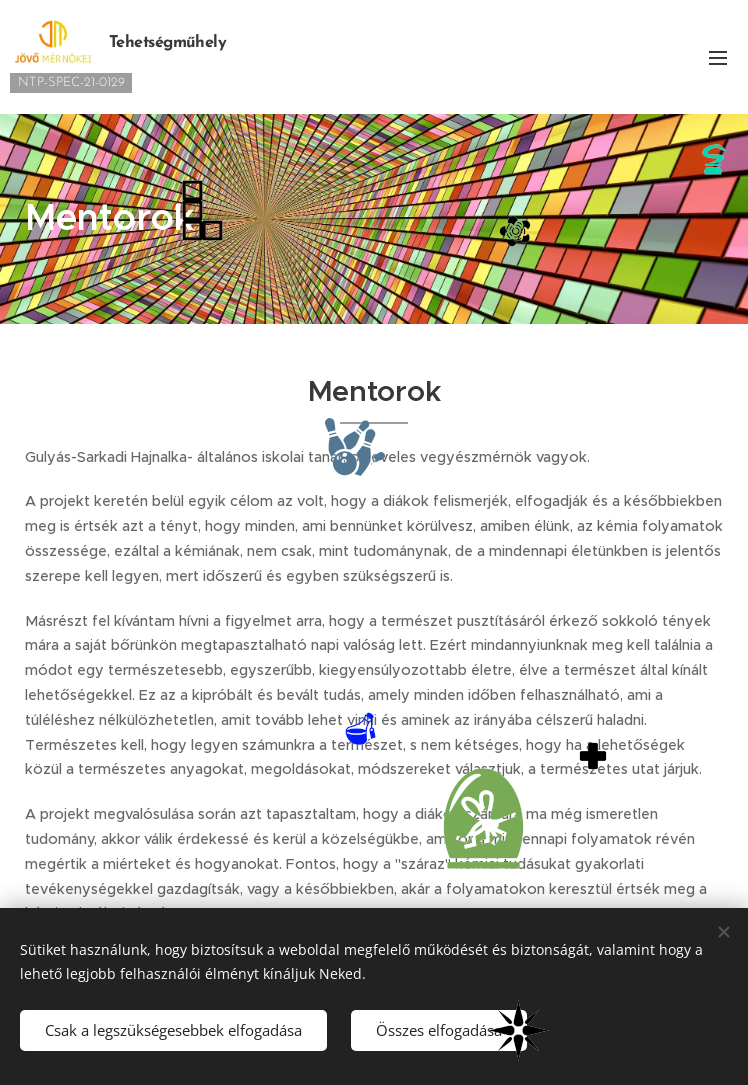 The image size is (748, 1085). Describe the element at coordinates (360, 728) in the screenshot. I see `consume a potion or drink item` at that location.